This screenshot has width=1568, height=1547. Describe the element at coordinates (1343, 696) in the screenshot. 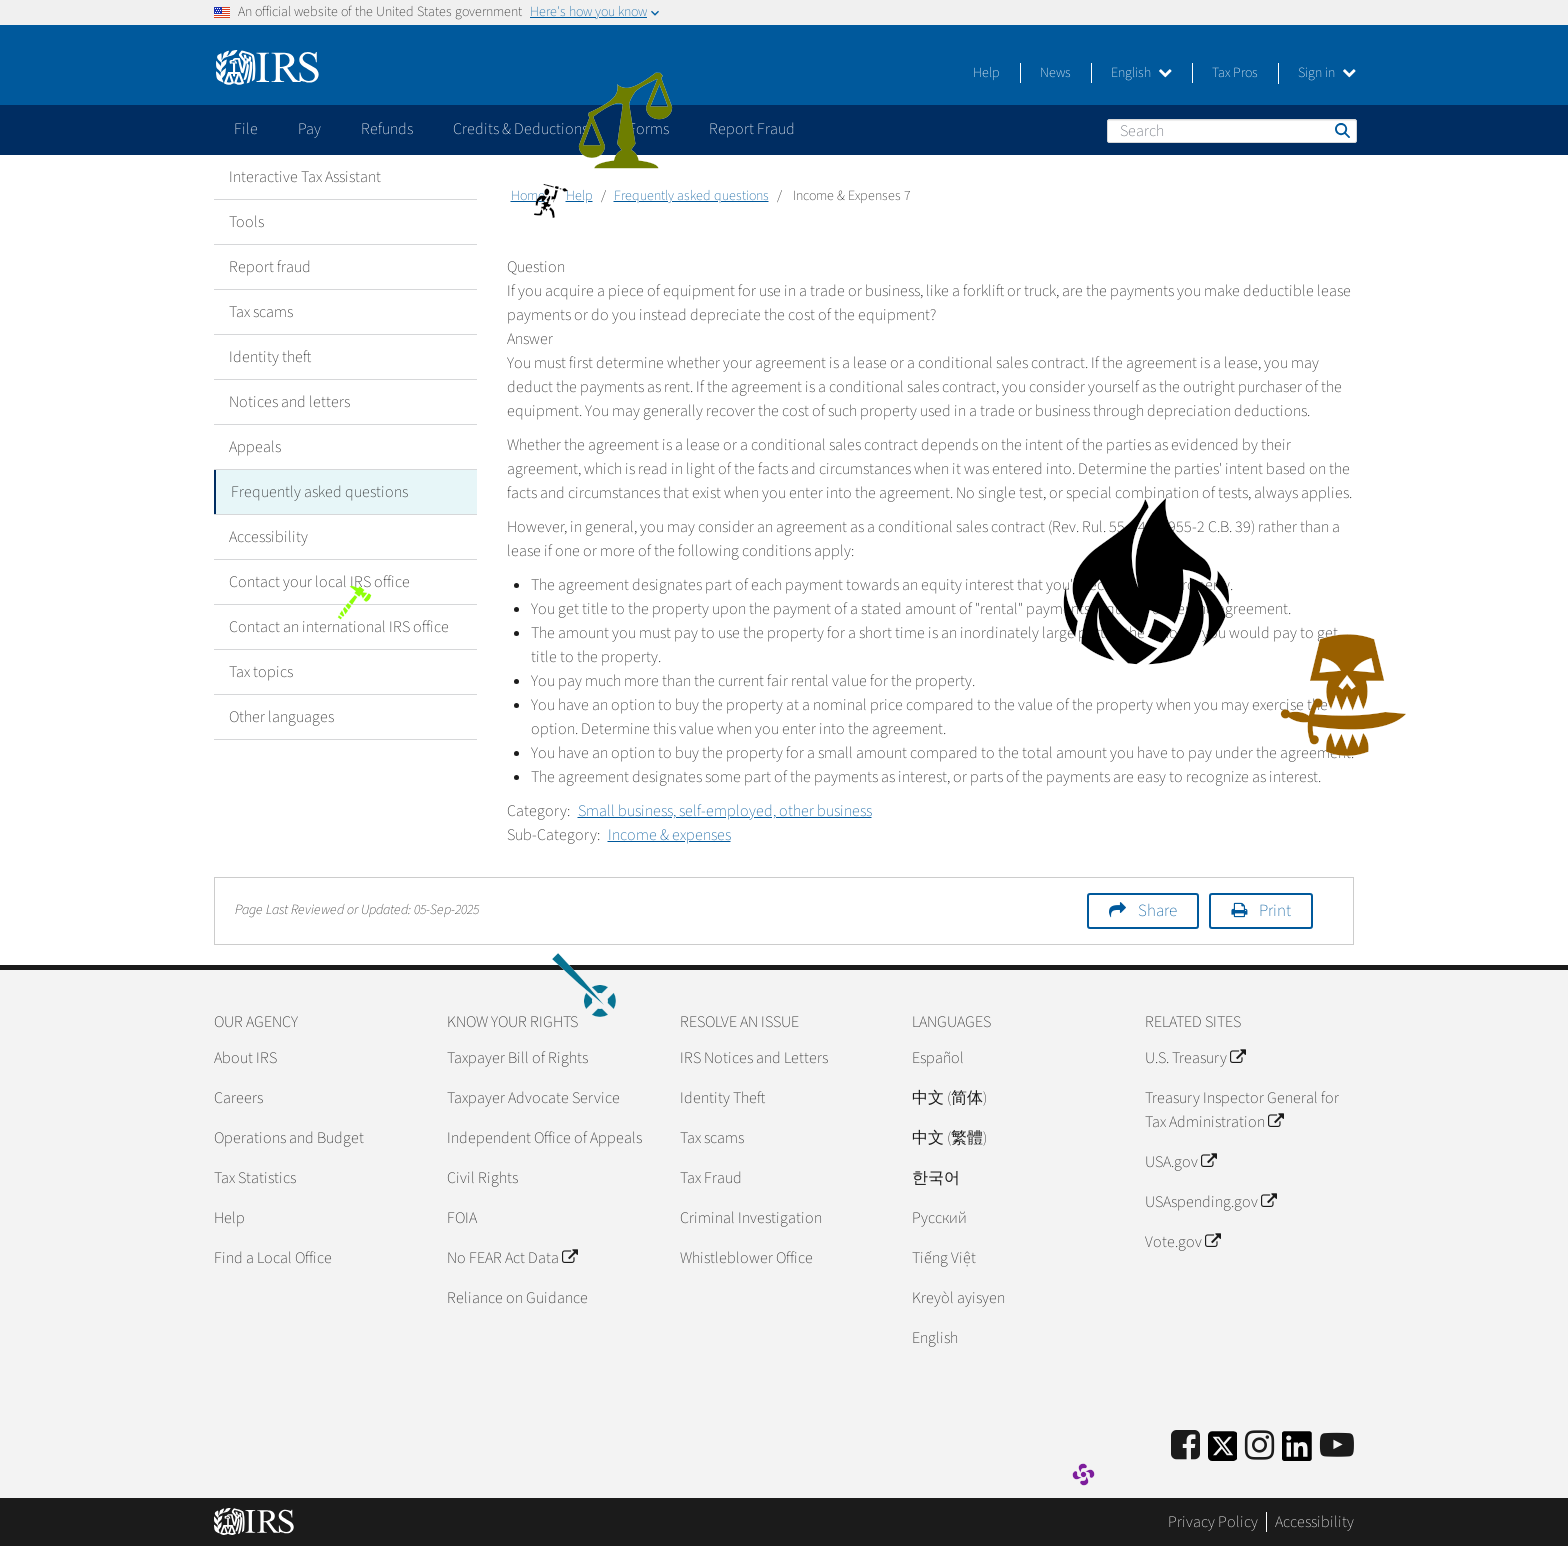

I see `indicates a critical hit or bite attack ability` at that location.